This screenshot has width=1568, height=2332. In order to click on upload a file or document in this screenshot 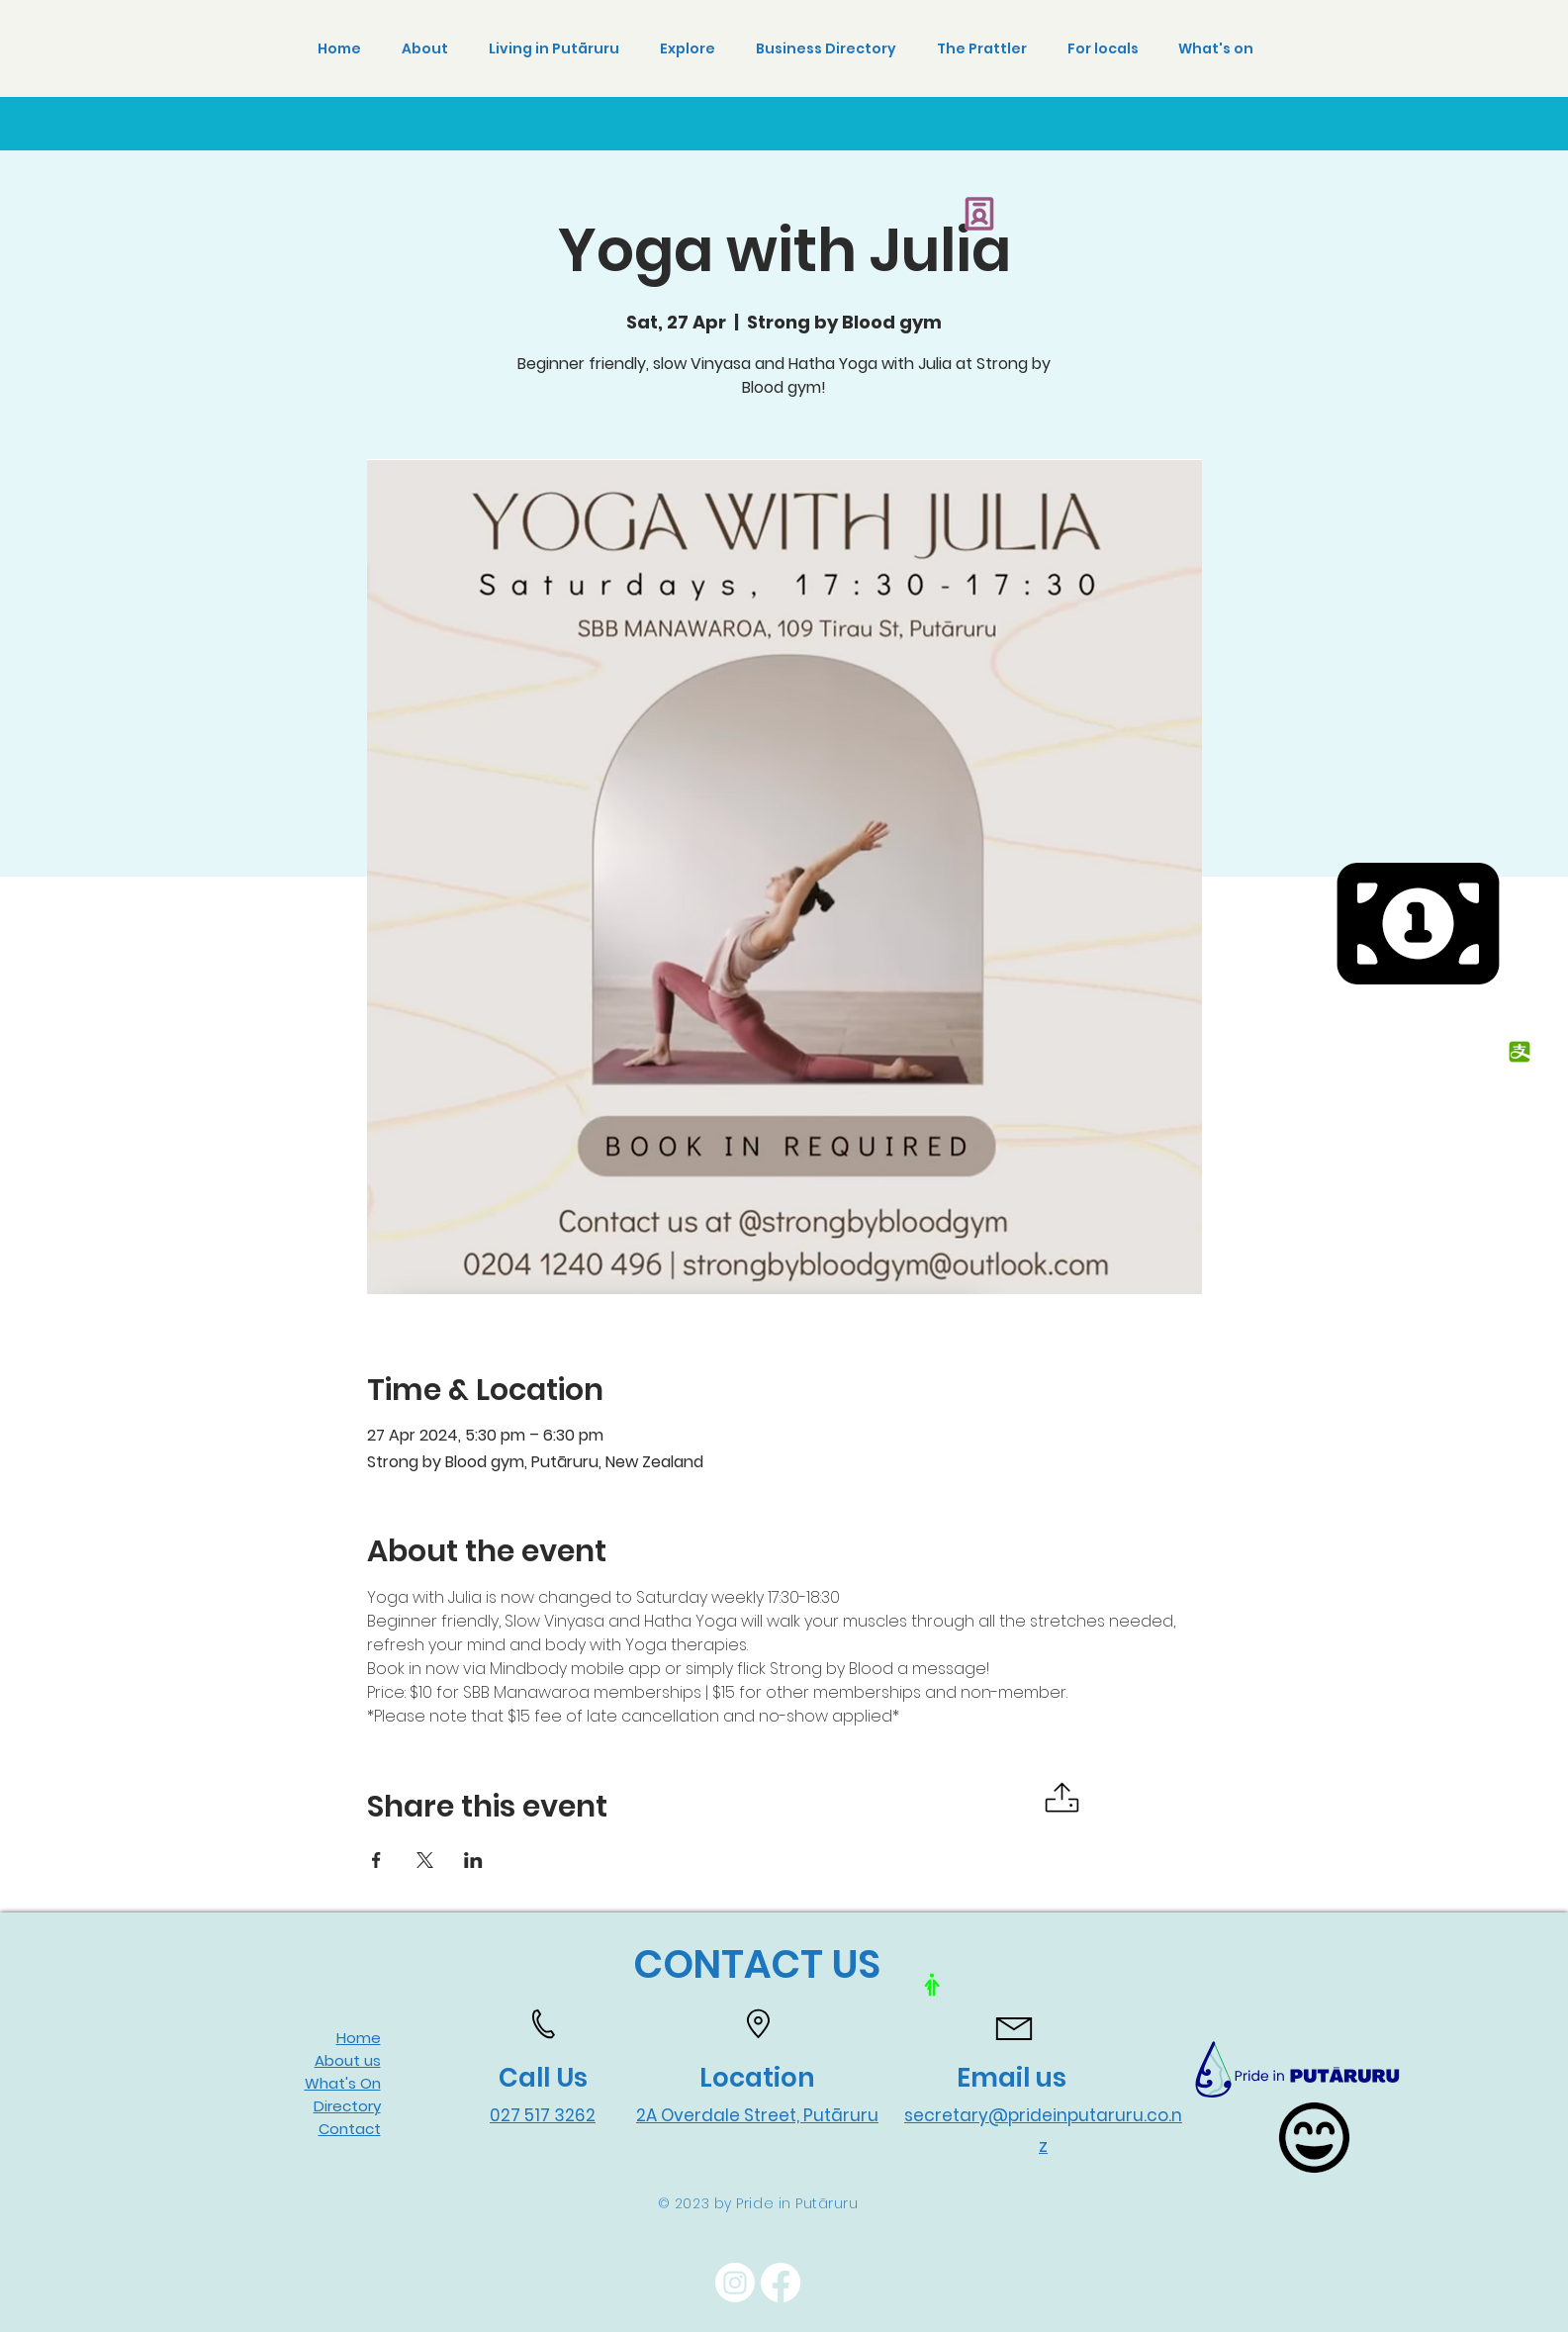, I will do `click(1061, 1799)`.